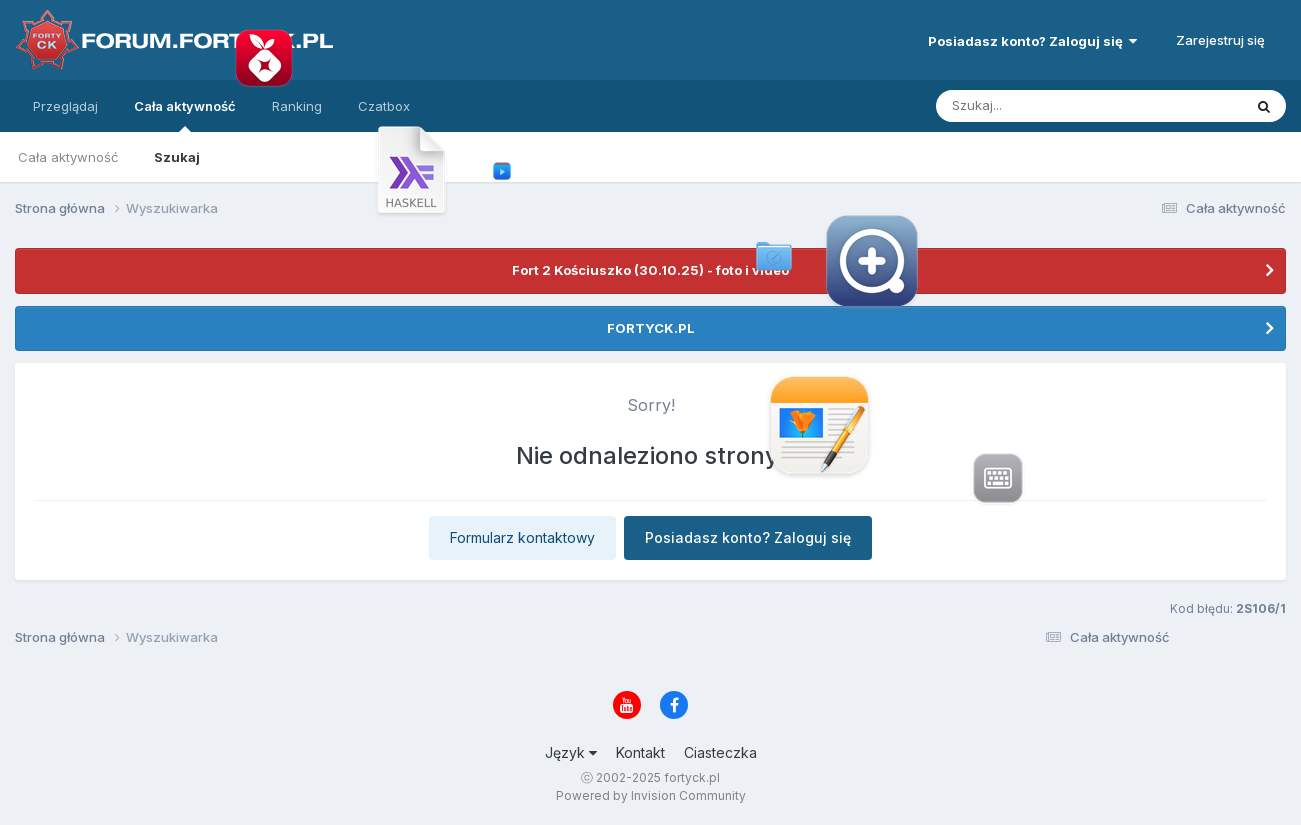 The width and height of the screenshot is (1301, 825). What do you see at coordinates (411, 171) in the screenshot?
I see `a haskell source code file` at bounding box center [411, 171].